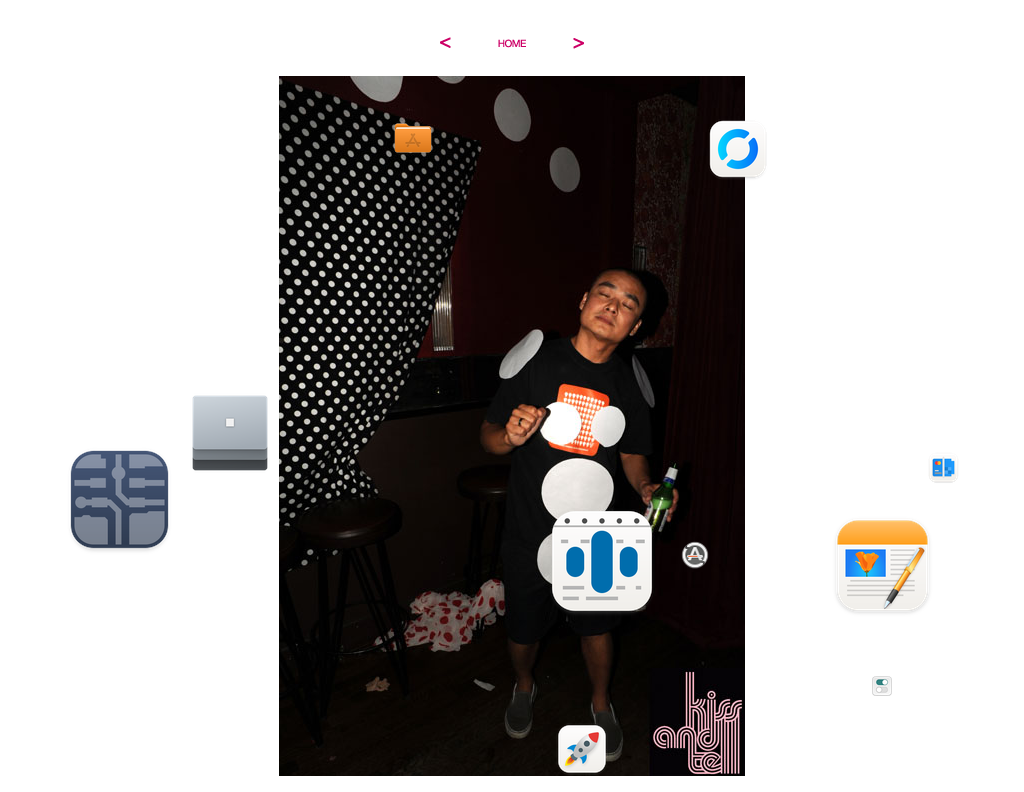 The height and width of the screenshot is (792, 1024). Describe the element at coordinates (738, 149) in the screenshot. I see `open rustdesk remote desktop application` at that location.